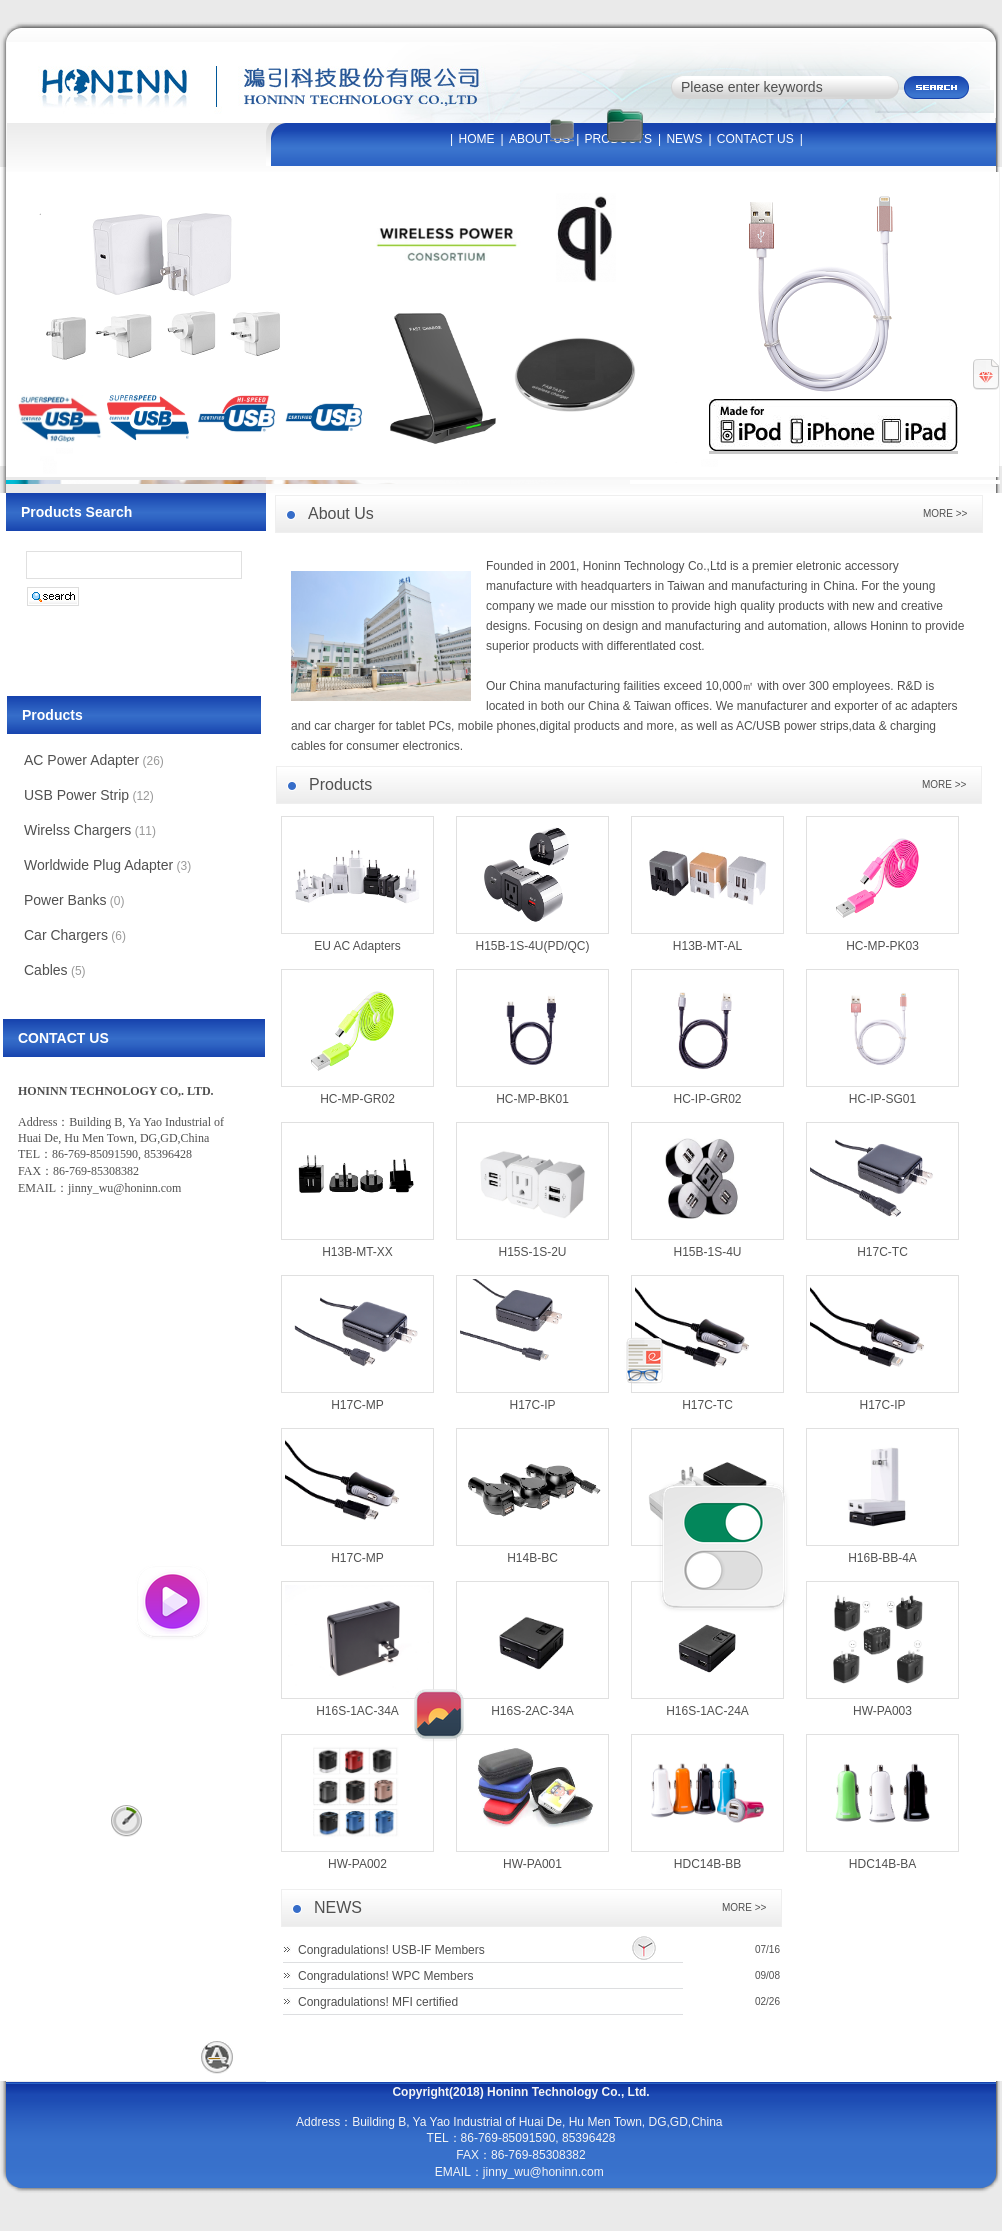 The width and height of the screenshot is (1002, 2231). Describe the element at coordinates (723, 1546) in the screenshot. I see `open unity tweak tool settings` at that location.